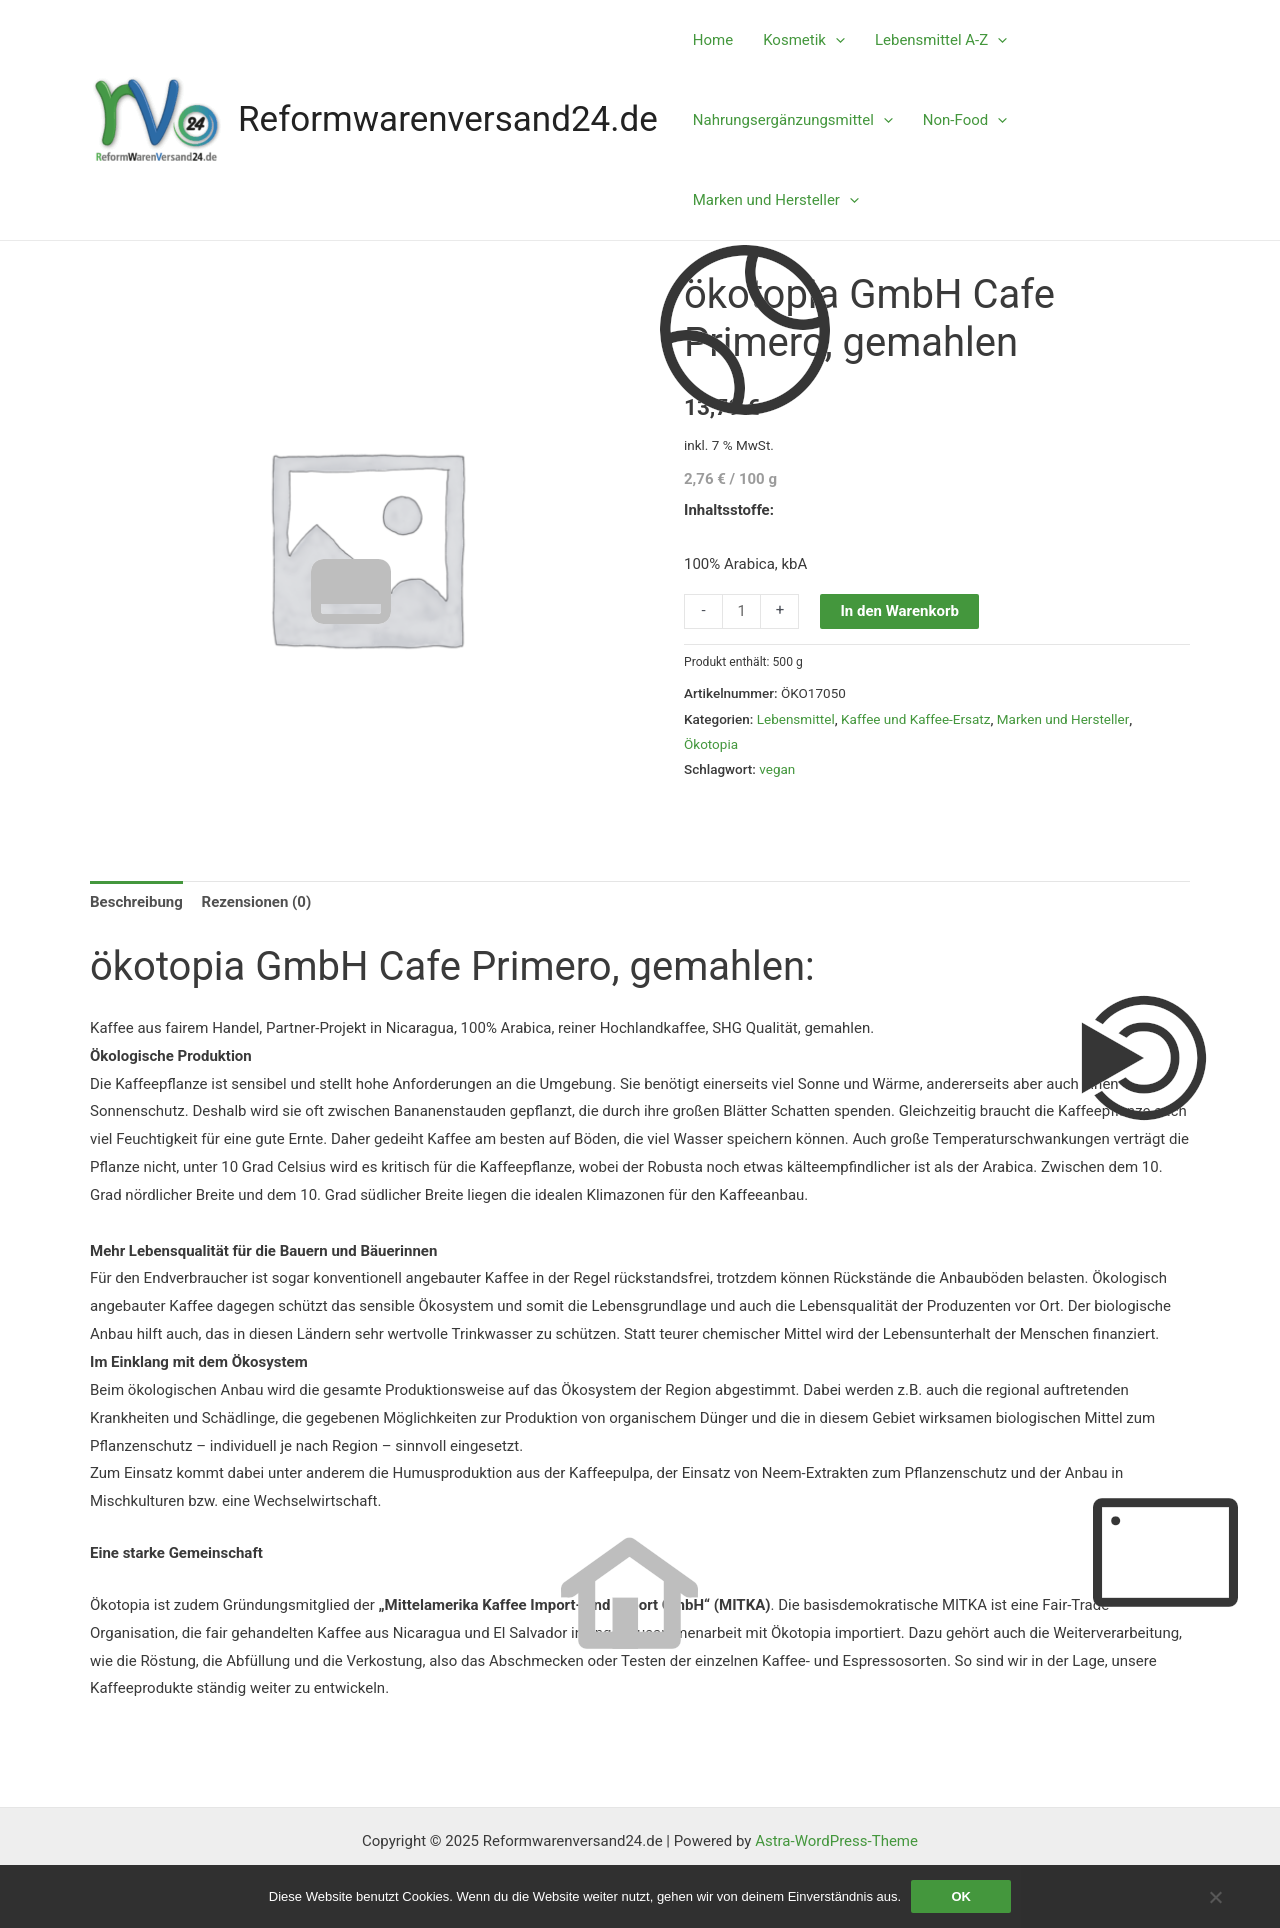 This screenshot has height=1928, width=1280. Describe the element at coordinates (1165, 1552) in the screenshot. I see `indicates tablet device connected` at that location.